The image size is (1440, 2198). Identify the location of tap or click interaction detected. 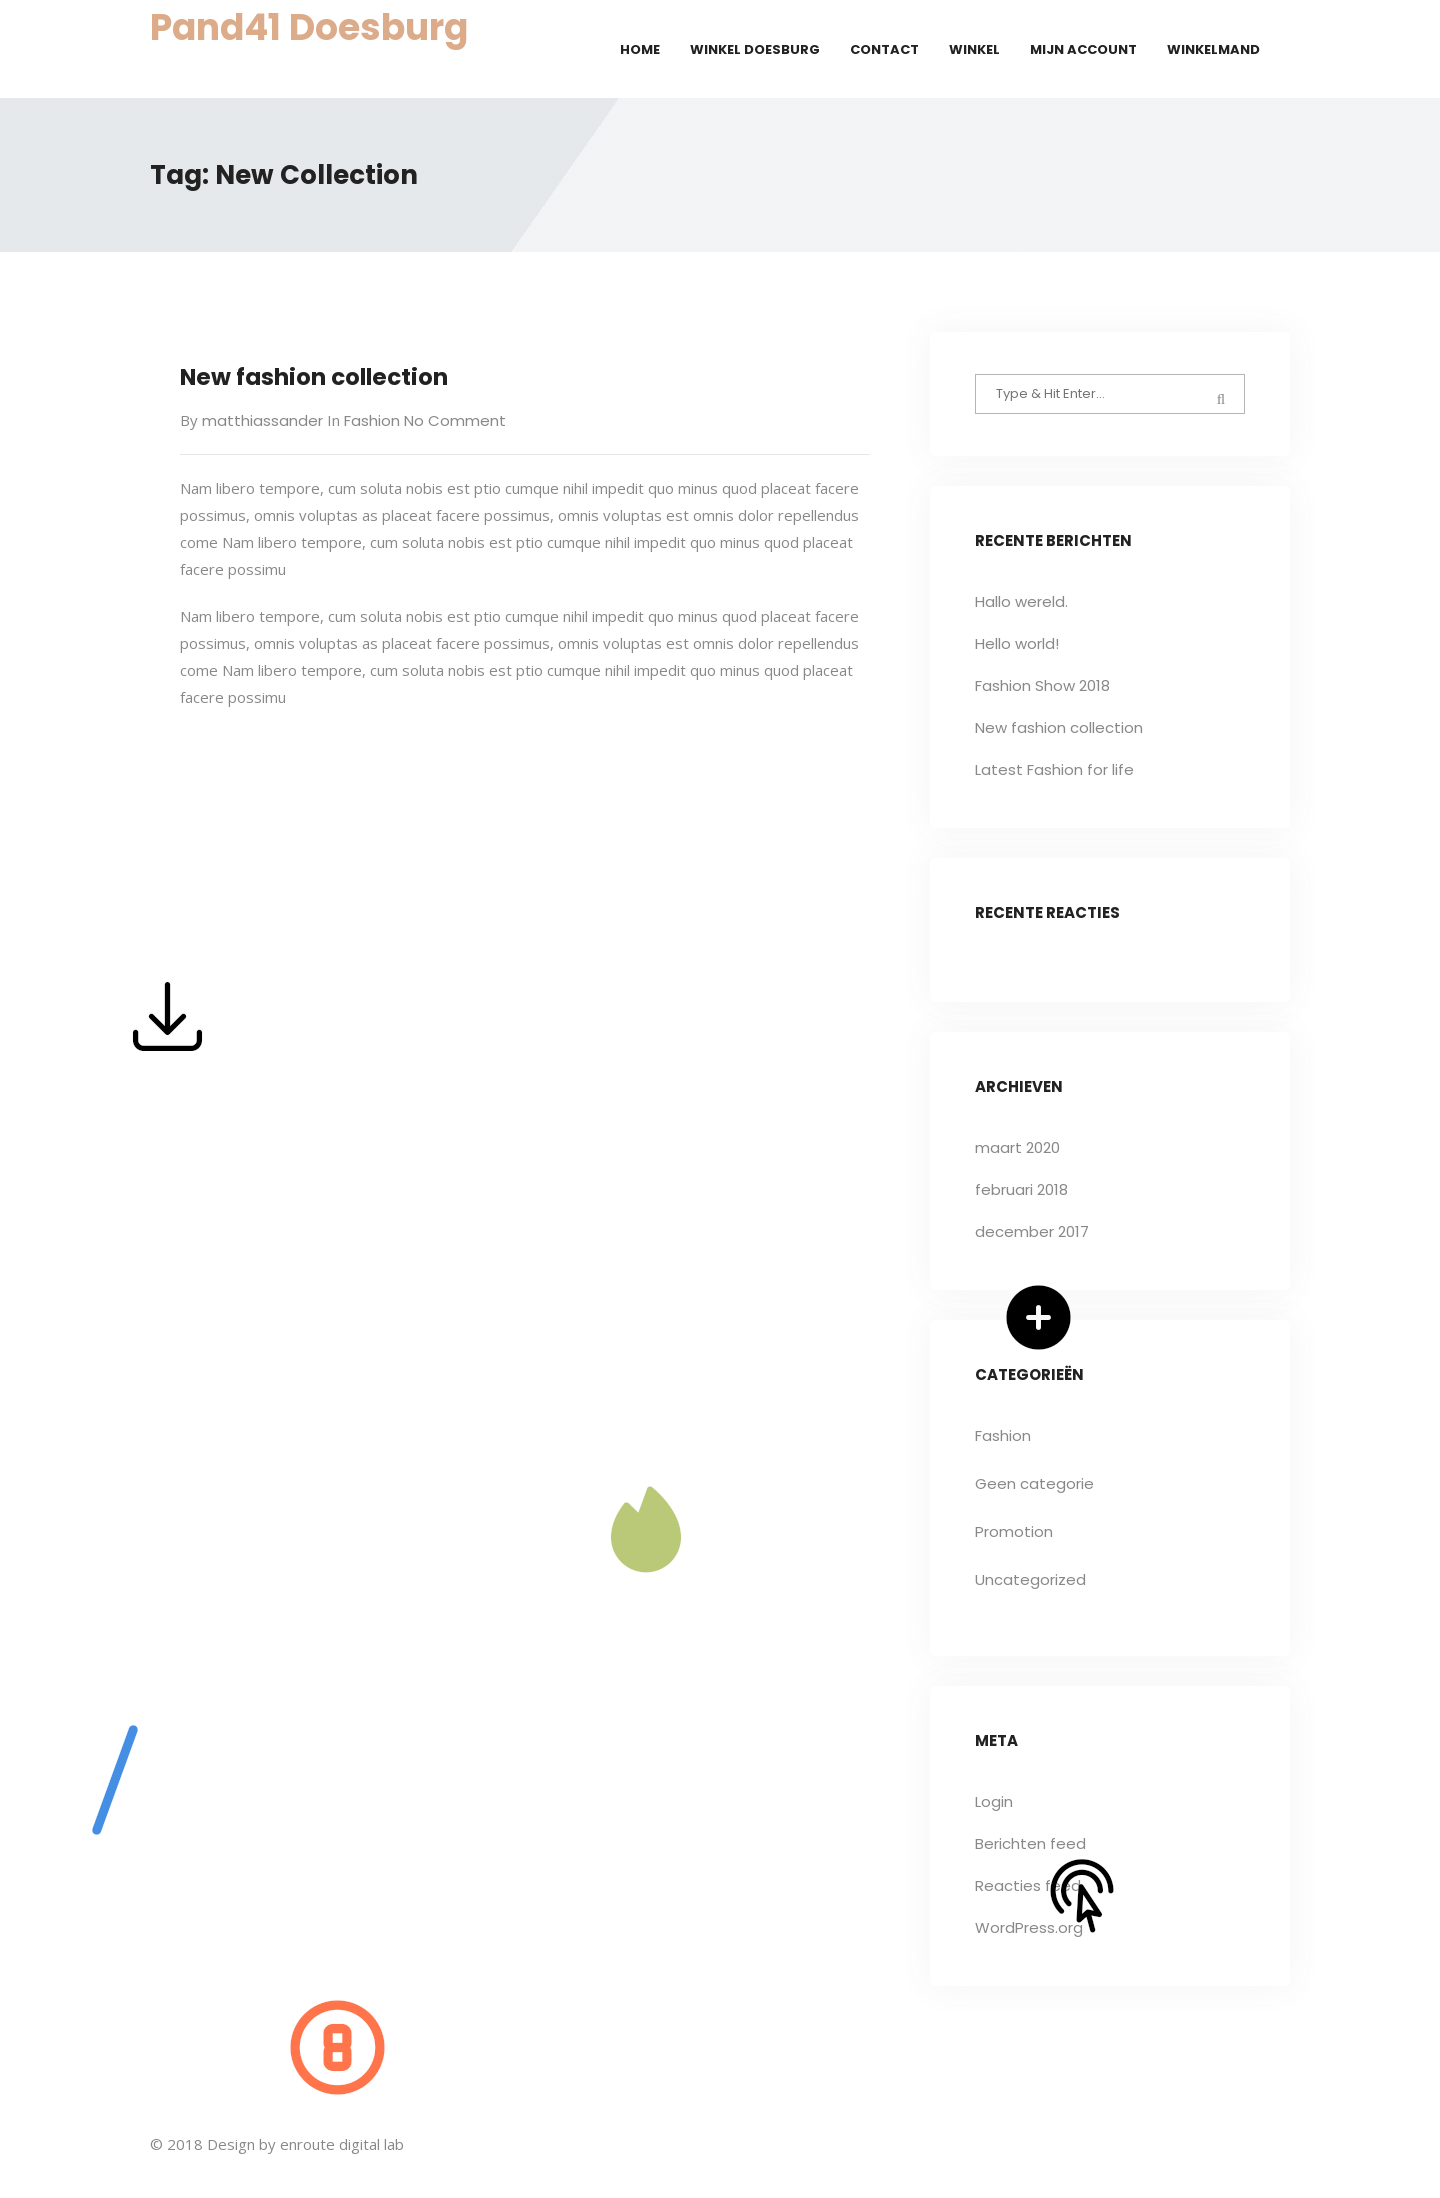
(1082, 1896).